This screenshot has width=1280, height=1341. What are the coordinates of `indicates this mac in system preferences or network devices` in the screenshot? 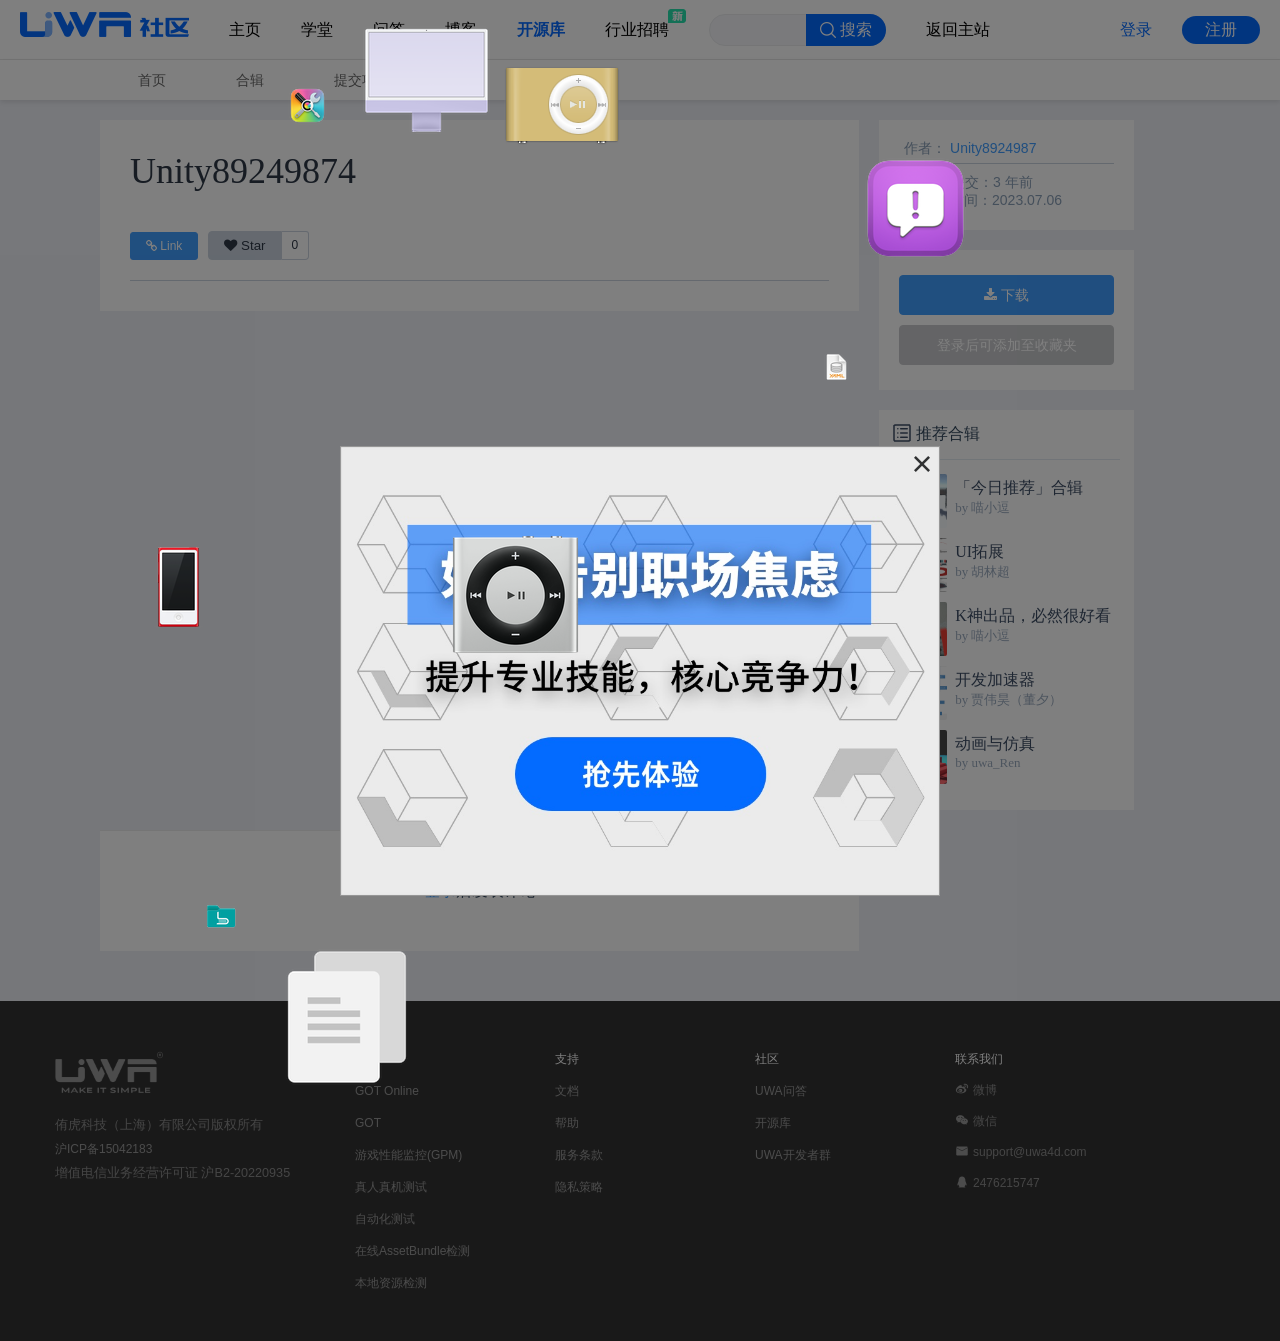 It's located at (426, 78).